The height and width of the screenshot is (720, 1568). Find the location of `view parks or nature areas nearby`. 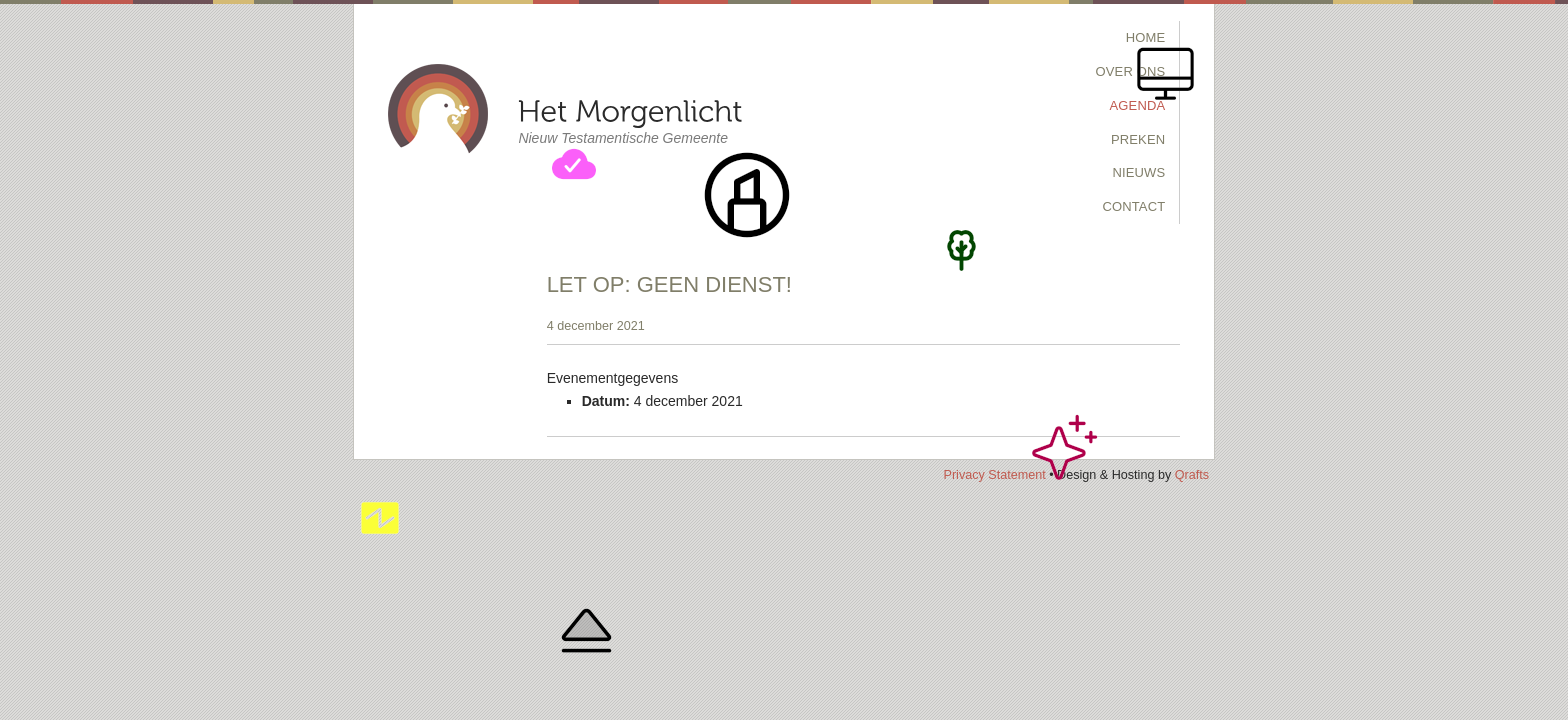

view parks or nature areas nearby is located at coordinates (961, 250).